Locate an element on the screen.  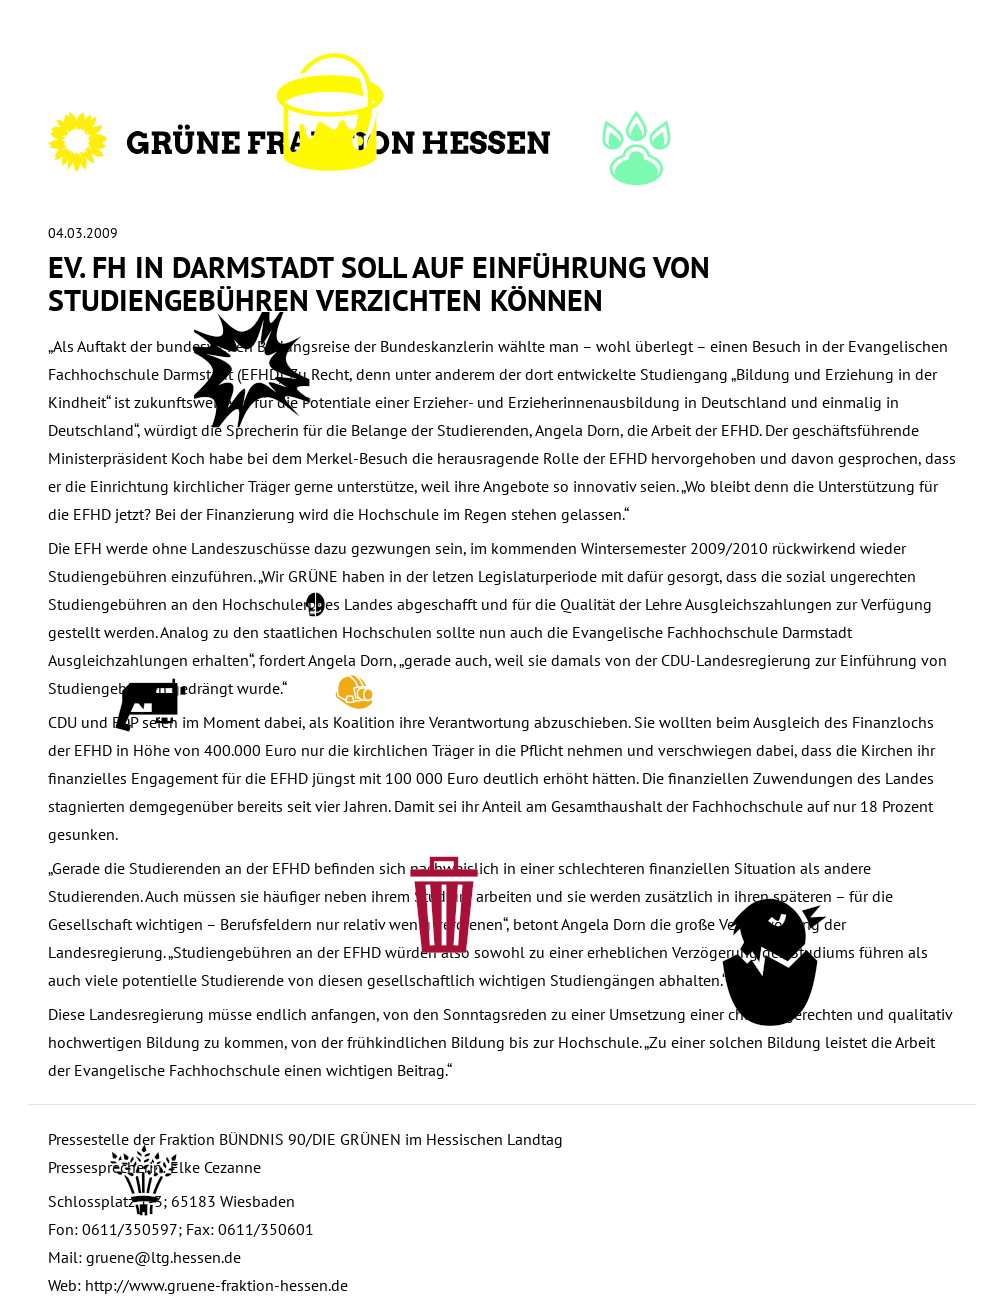
mining or excavation activity in a game is located at coordinates (354, 692).